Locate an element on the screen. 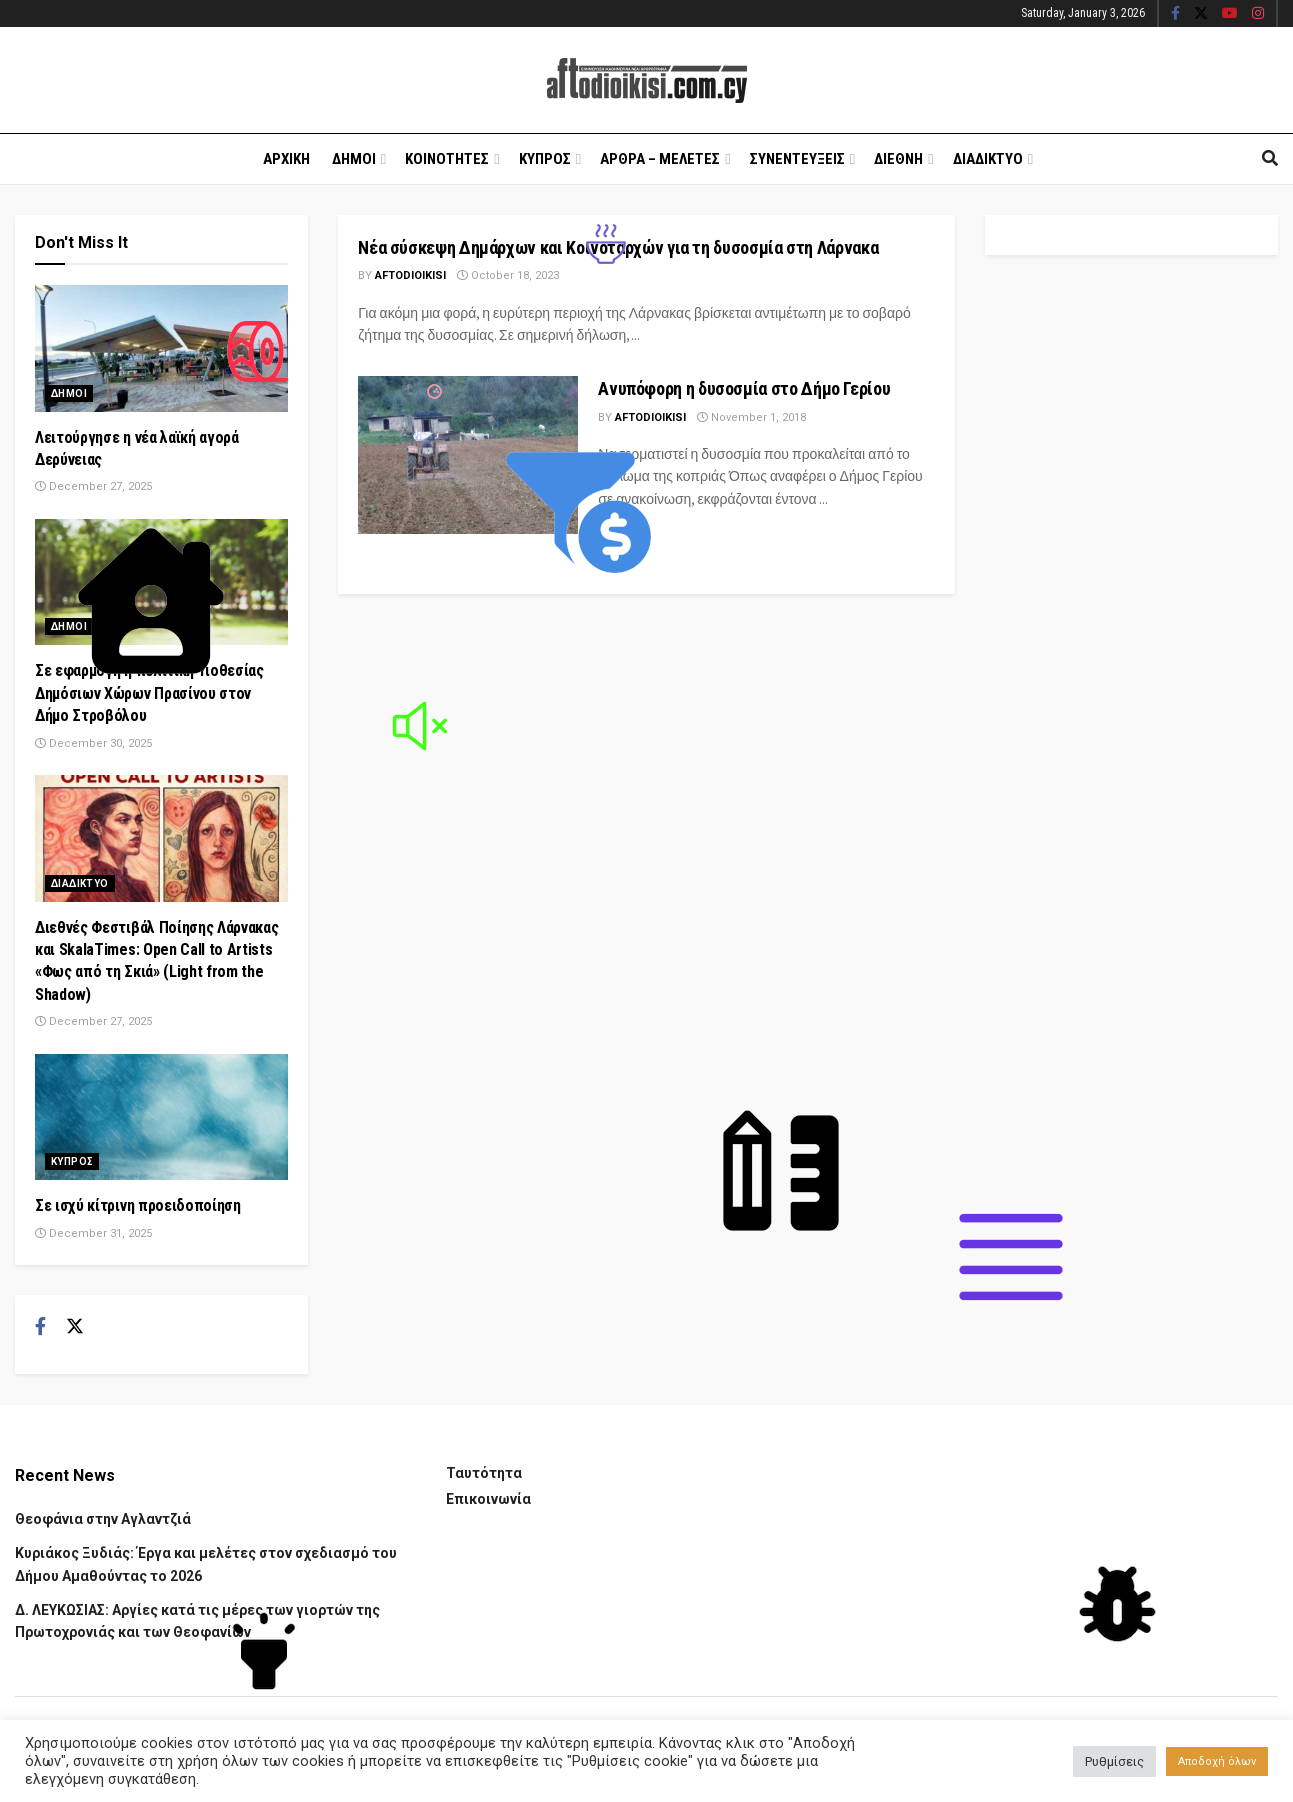  highlight selected text is located at coordinates (264, 1651).